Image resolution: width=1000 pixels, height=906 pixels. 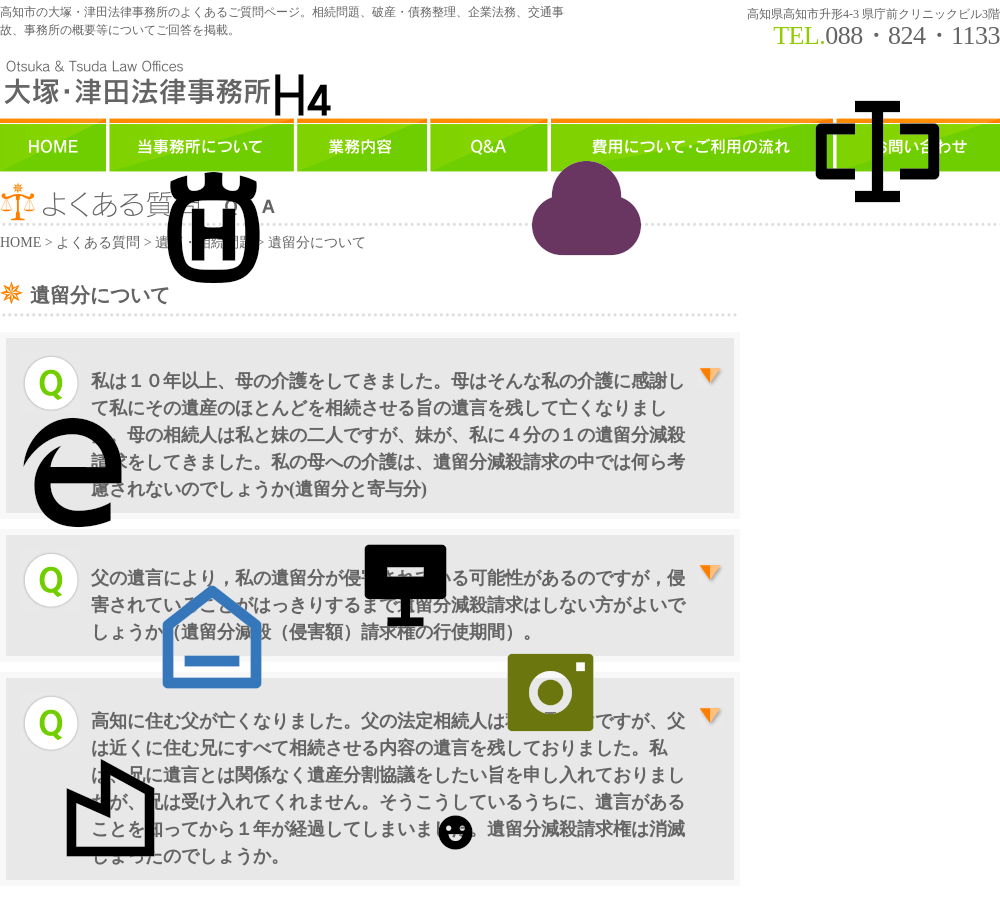 I want to click on view building or property details, so click(x=110, y=812).